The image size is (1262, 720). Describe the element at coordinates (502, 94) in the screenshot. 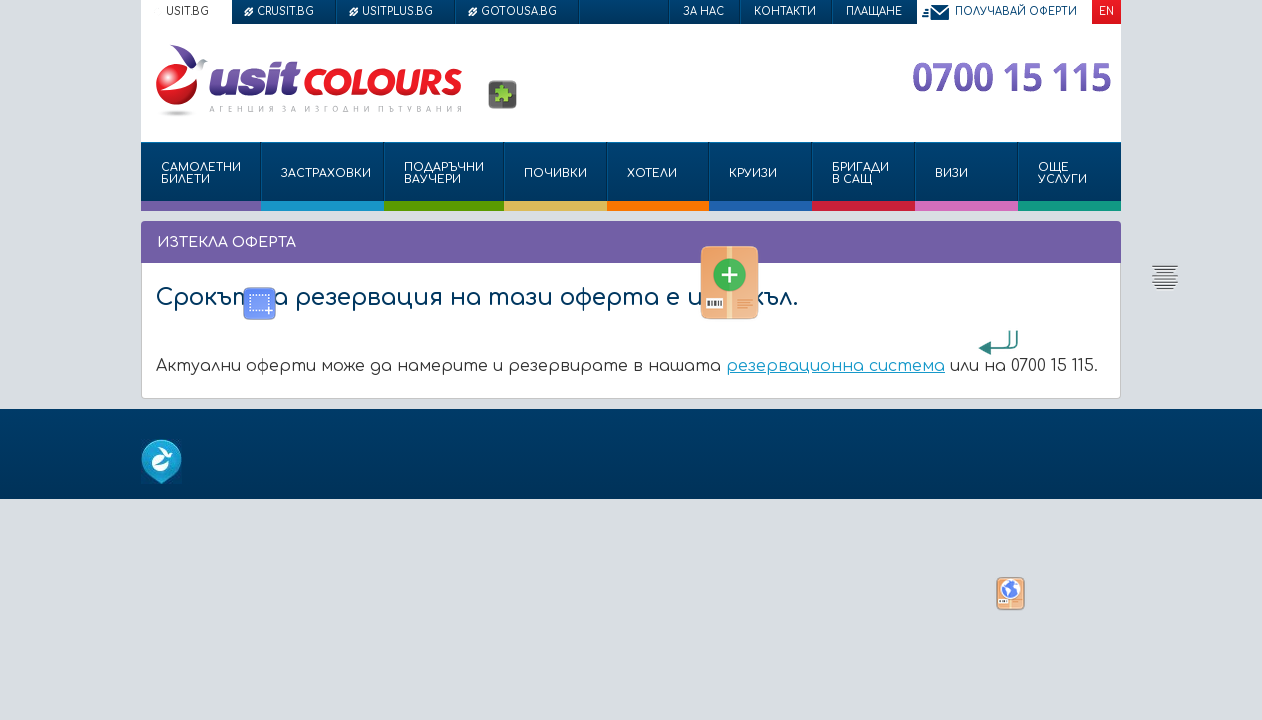

I see `browse or manage system add-ons` at that location.